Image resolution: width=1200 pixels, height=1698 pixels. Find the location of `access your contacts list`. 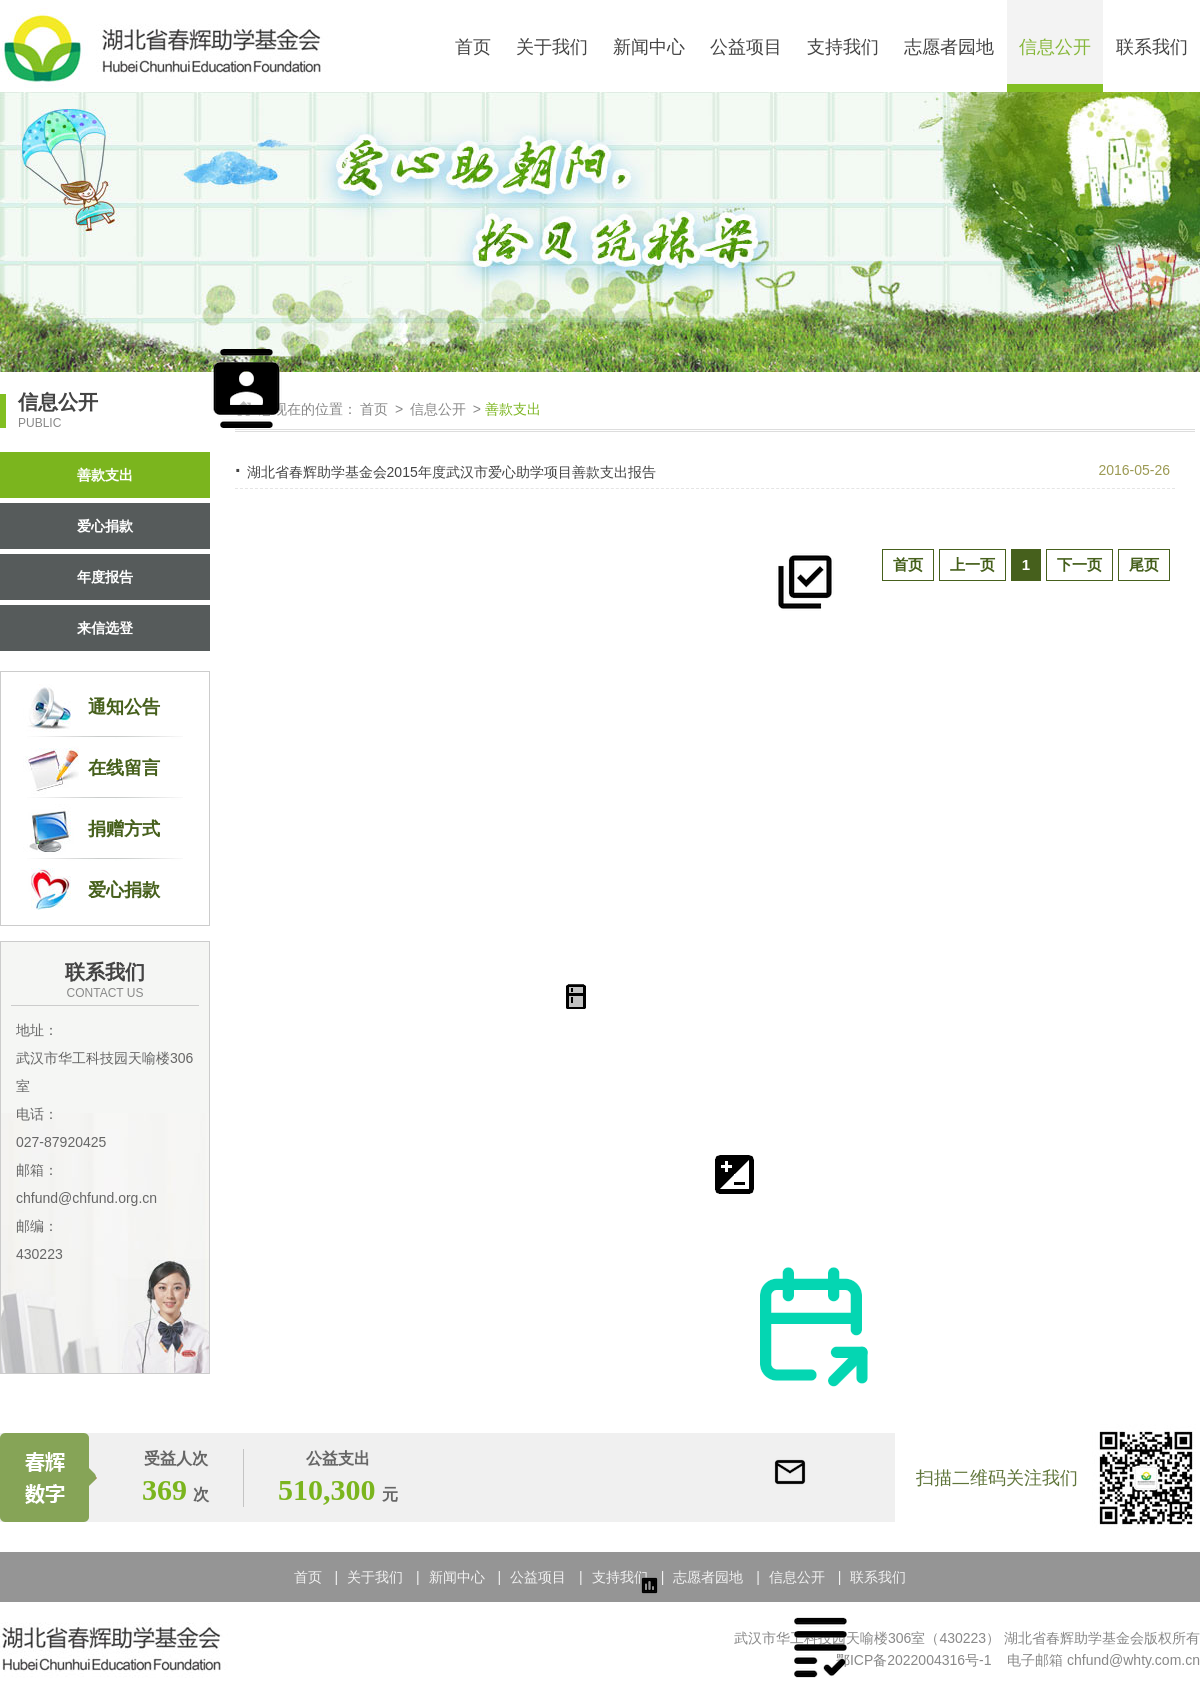

access your contacts list is located at coordinates (246, 388).